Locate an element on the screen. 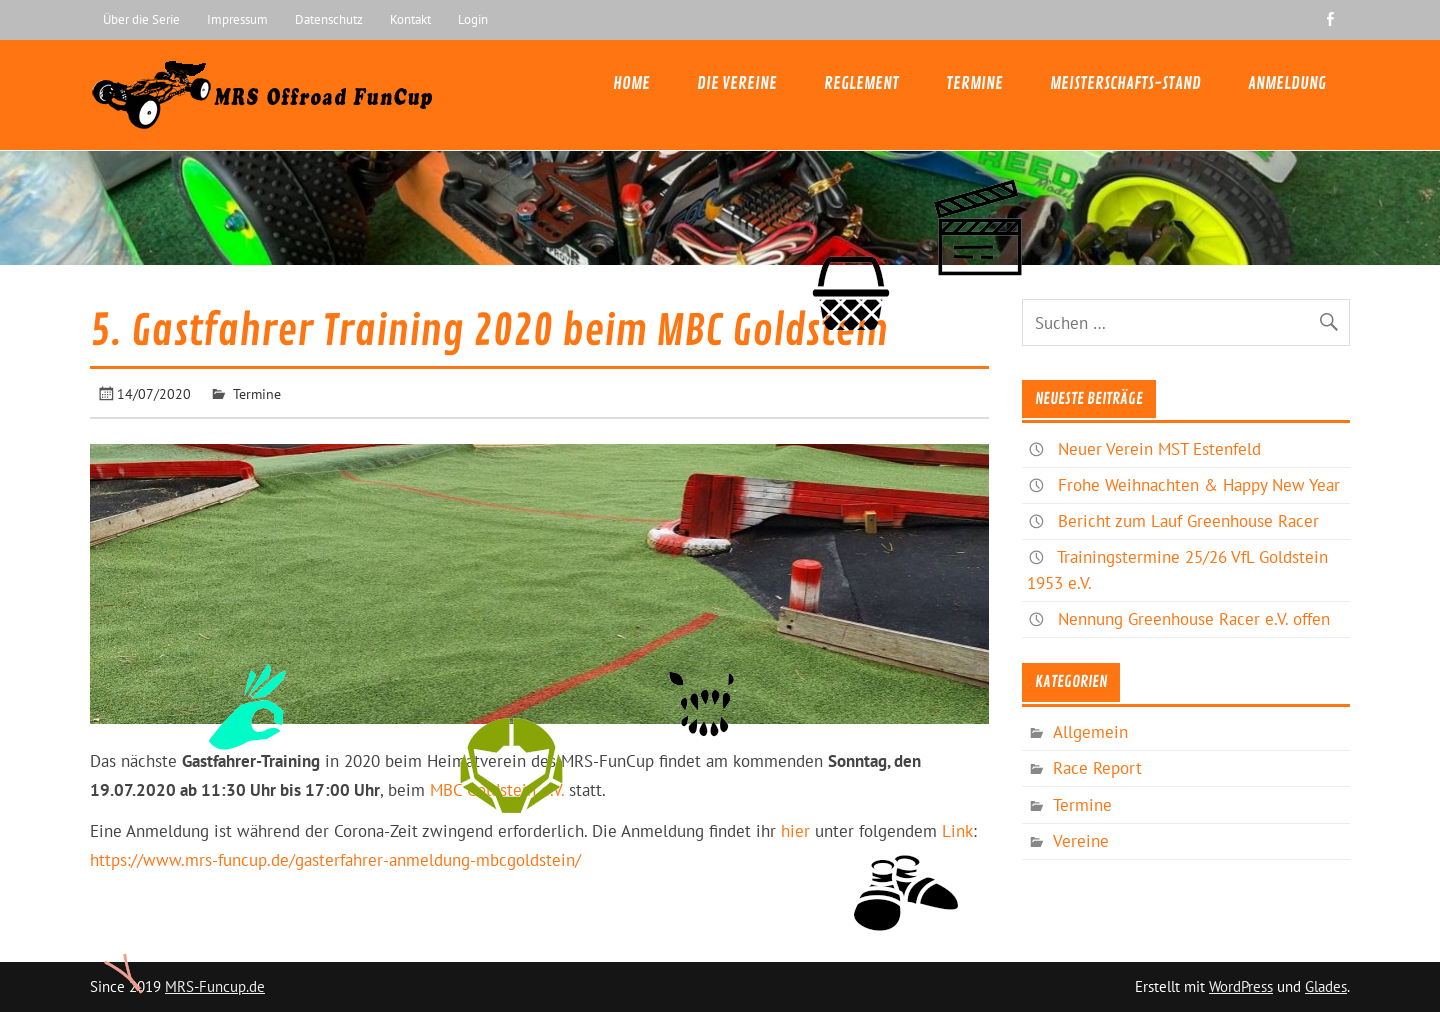 The height and width of the screenshot is (1012, 1440). sonic the hedgehog character or game reference is located at coordinates (906, 893).